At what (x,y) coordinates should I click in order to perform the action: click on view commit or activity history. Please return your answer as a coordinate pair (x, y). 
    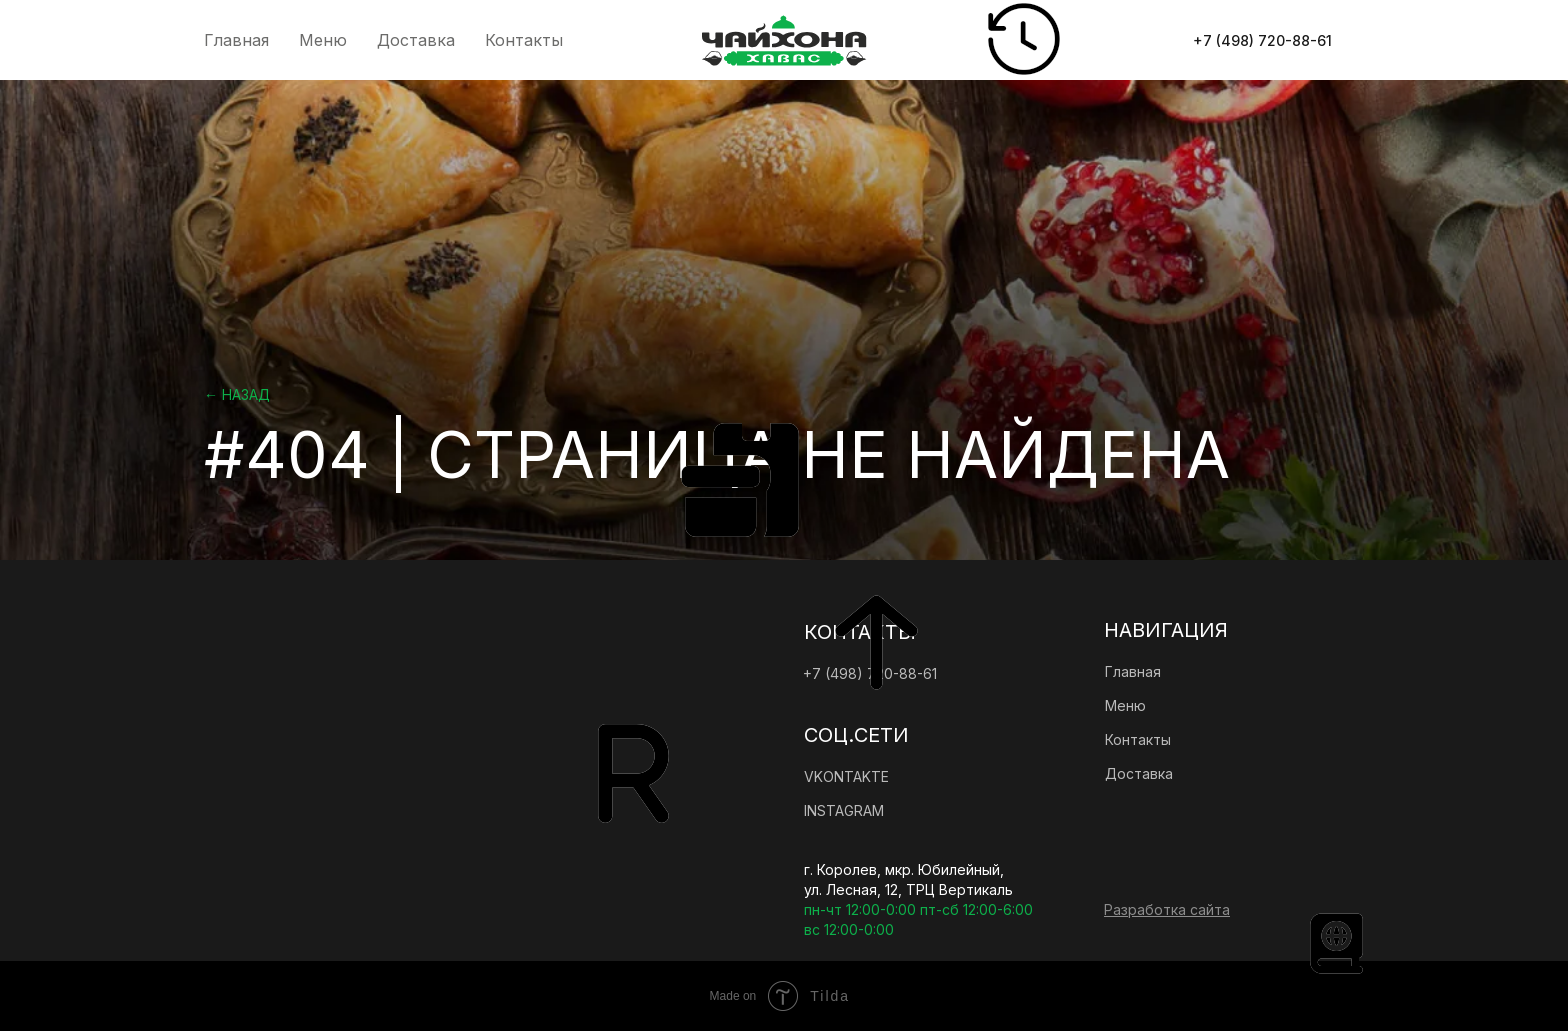
    Looking at the image, I should click on (1024, 39).